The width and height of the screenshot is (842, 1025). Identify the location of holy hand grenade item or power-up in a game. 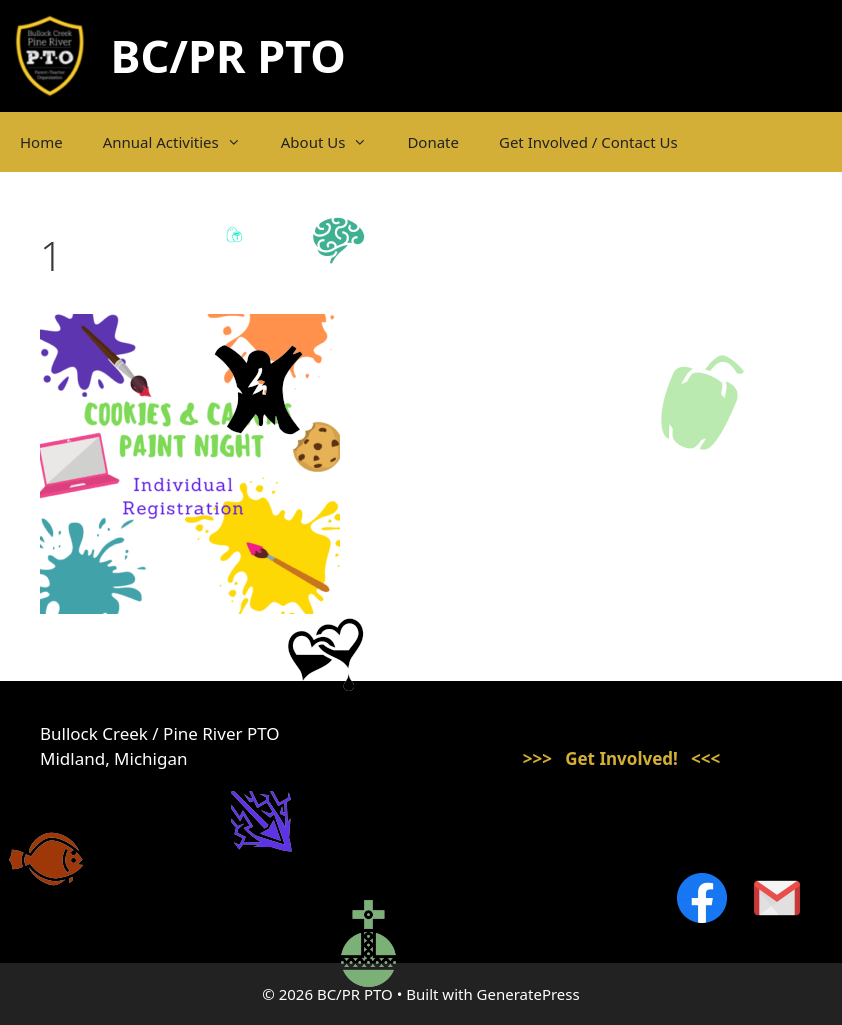
(368, 943).